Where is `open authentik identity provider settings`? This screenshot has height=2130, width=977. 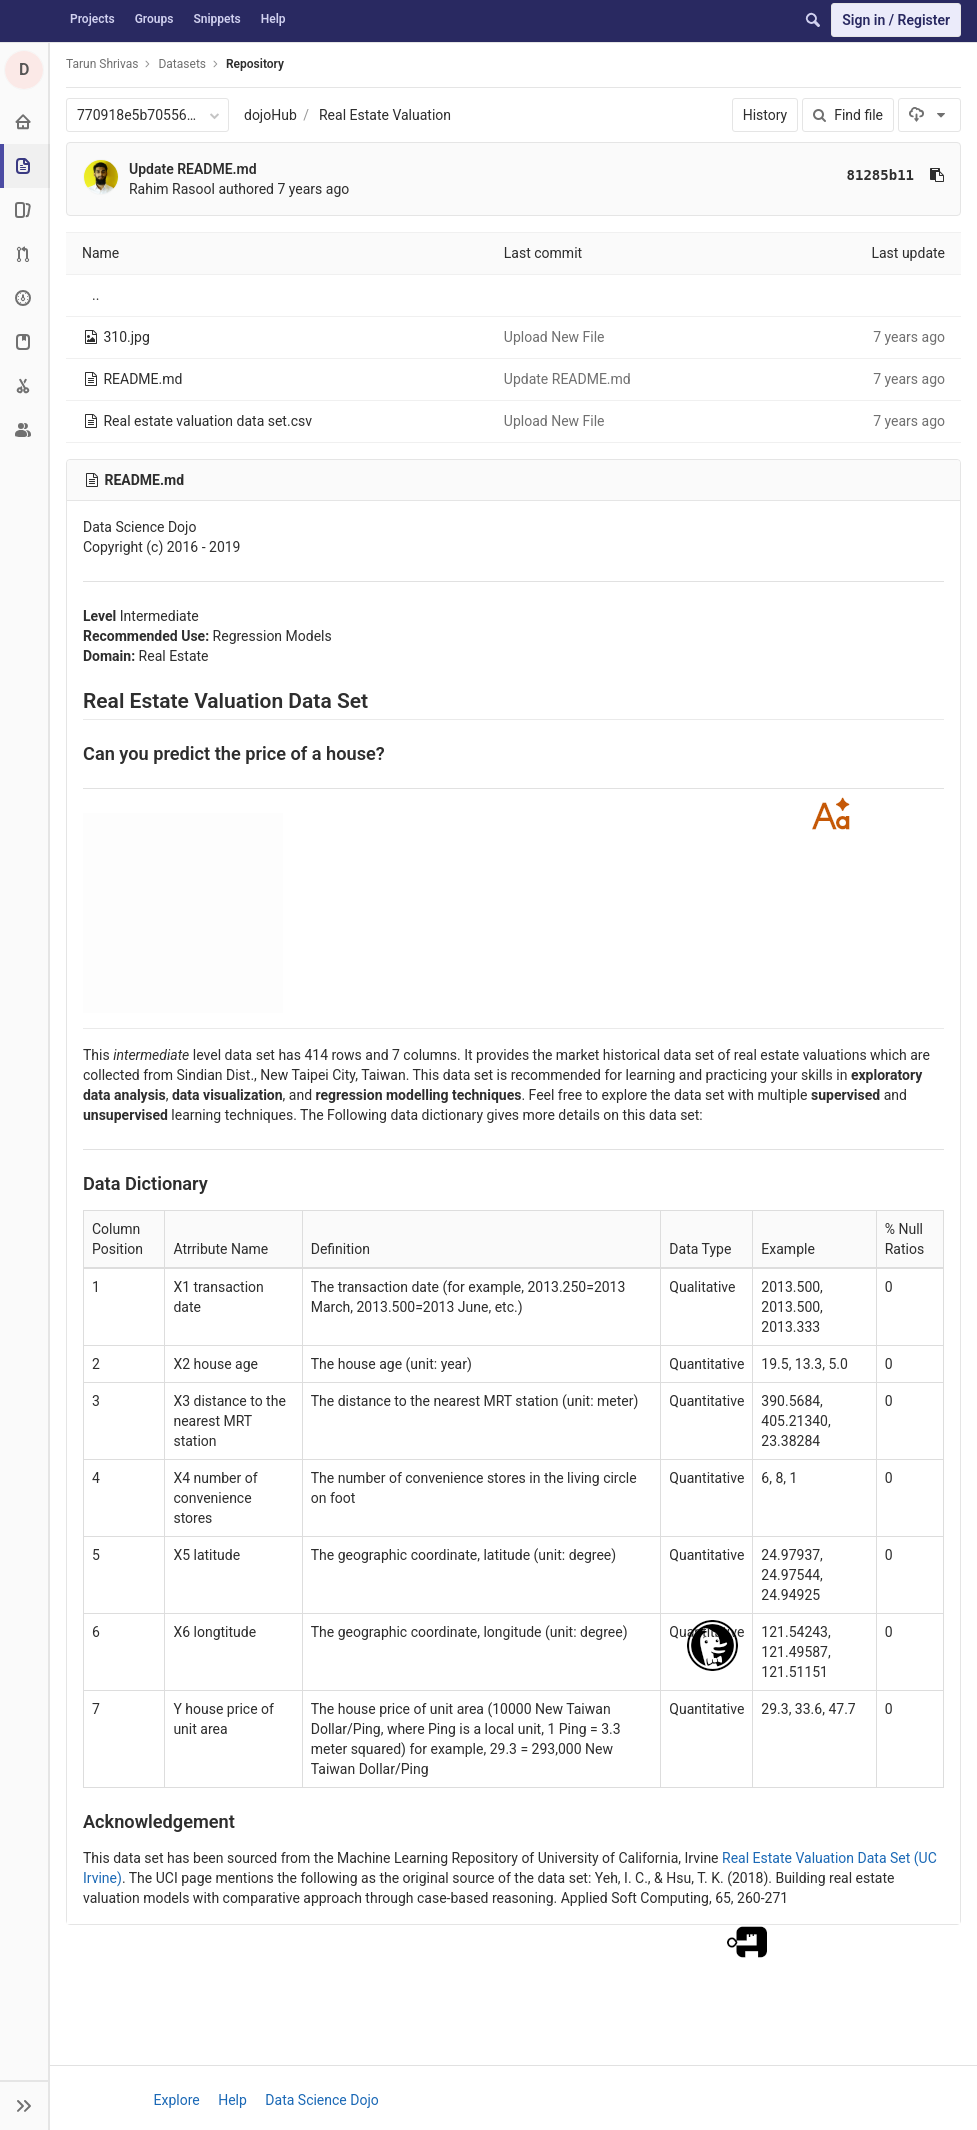
open authentik identity provider settings is located at coordinates (747, 1942).